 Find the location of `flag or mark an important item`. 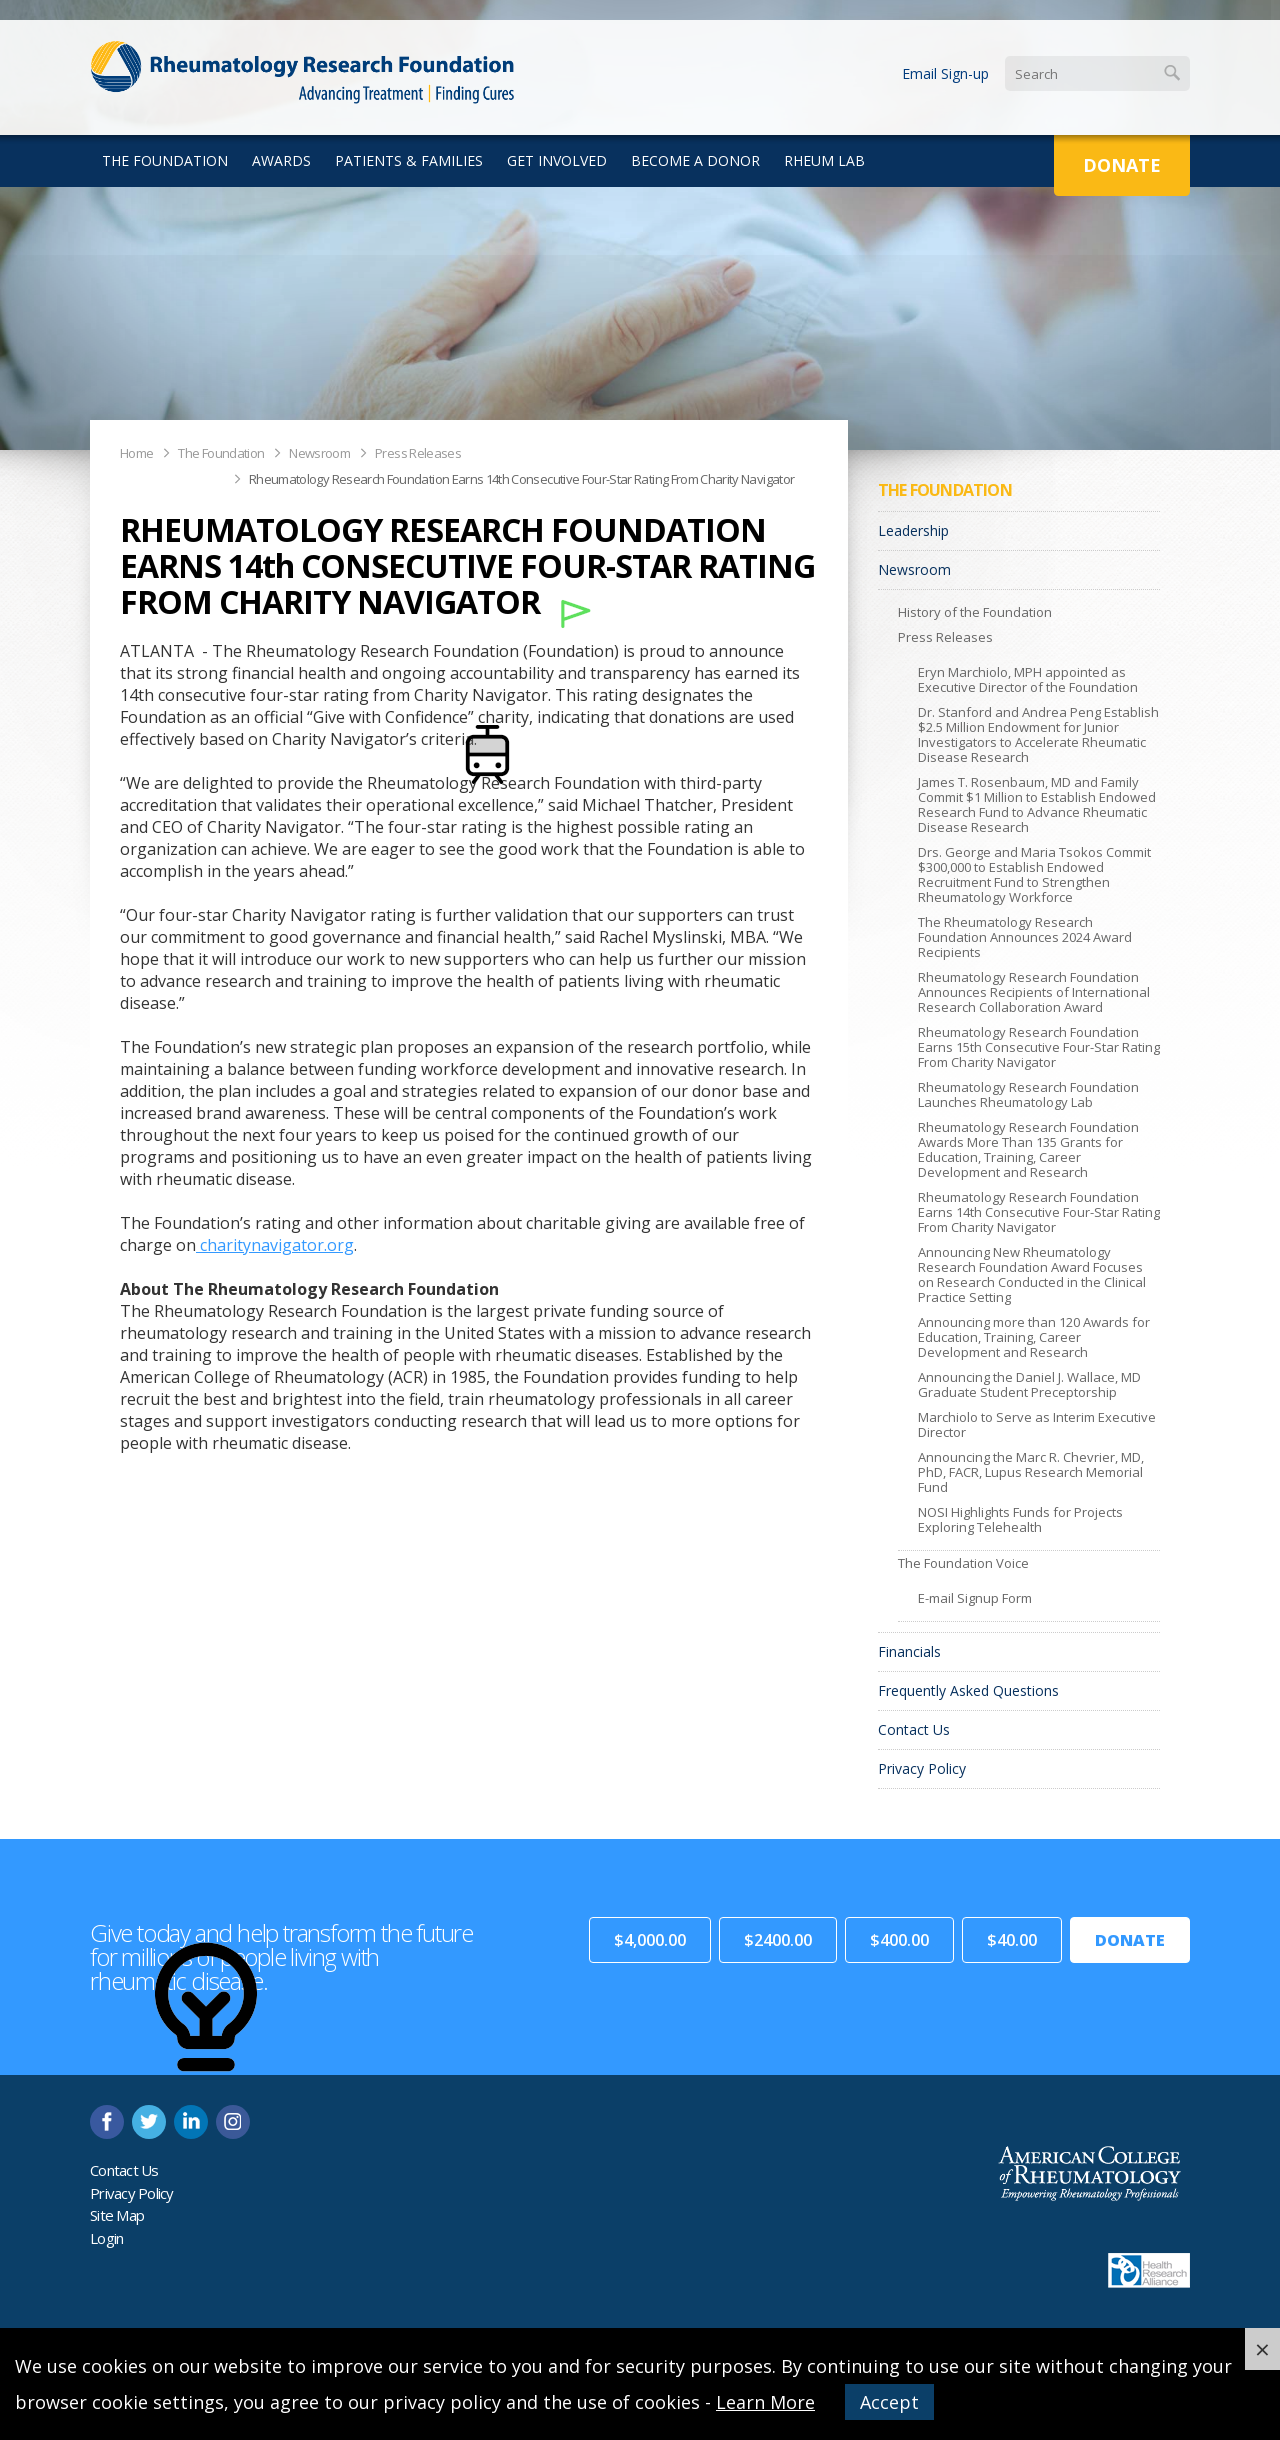

flag or mark an important item is located at coordinates (573, 614).